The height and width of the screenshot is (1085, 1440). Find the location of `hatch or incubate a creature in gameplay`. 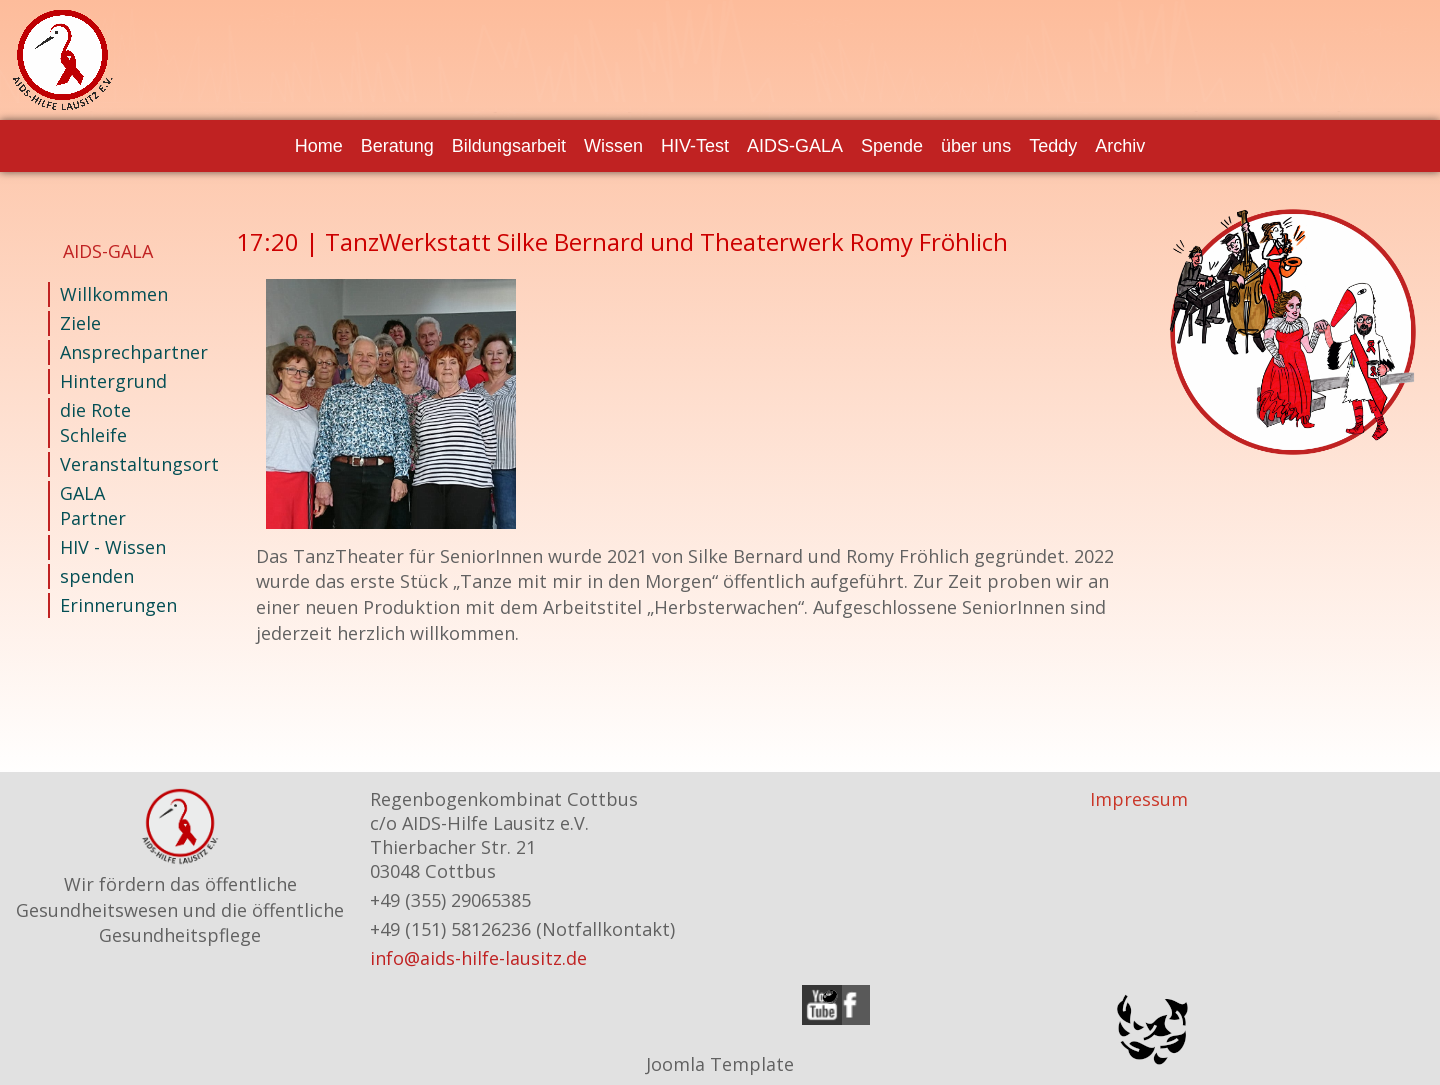

hatch or incubate a creature in gameplay is located at coordinates (830, 997).